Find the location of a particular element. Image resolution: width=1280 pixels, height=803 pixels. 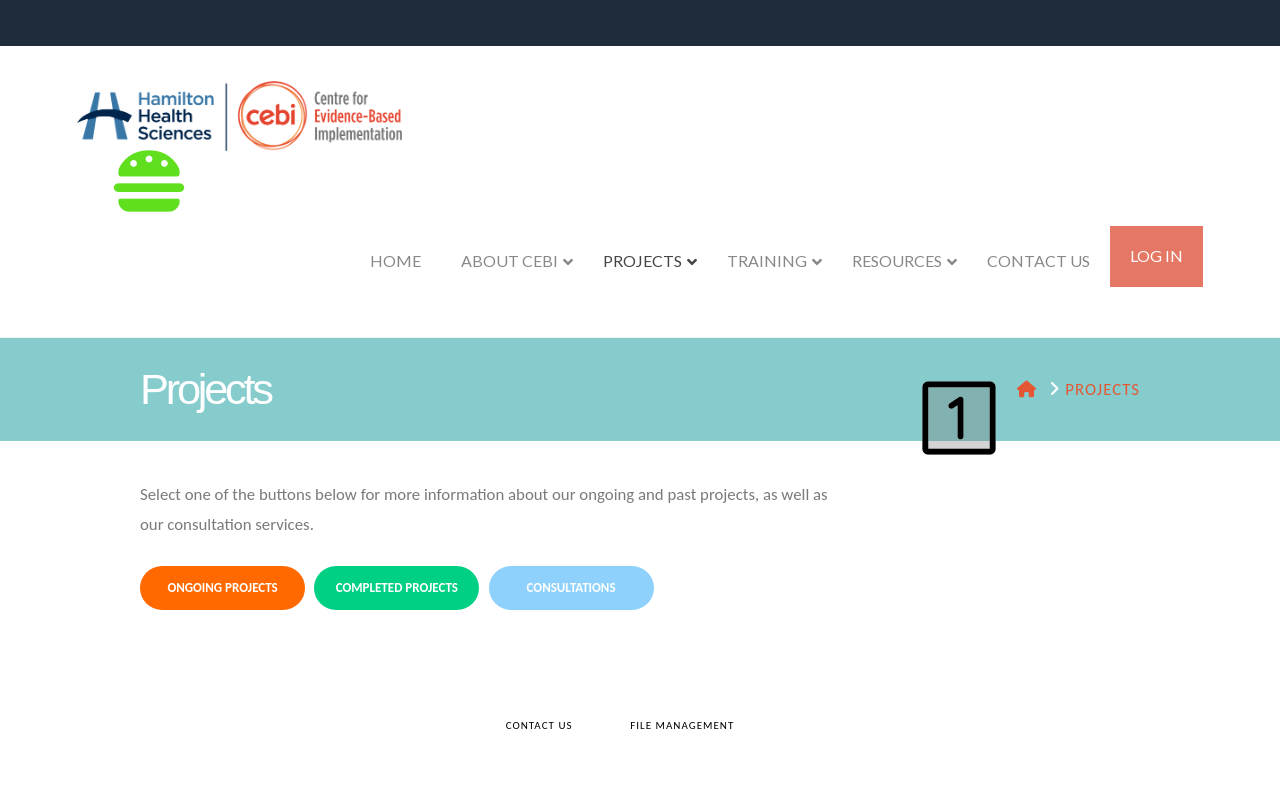

access food or restaurant options is located at coordinates (149, 181).